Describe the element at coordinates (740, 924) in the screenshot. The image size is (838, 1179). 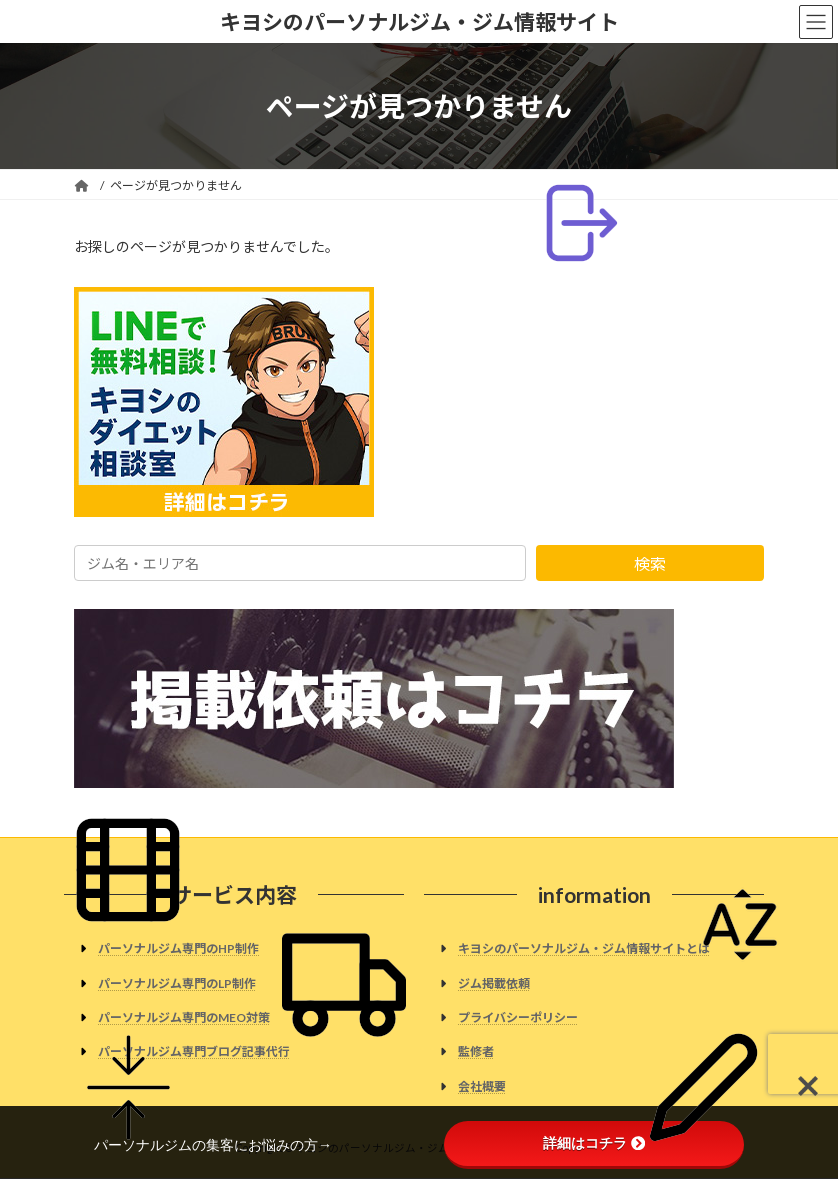
I see `sort items alphabetically` at that location.